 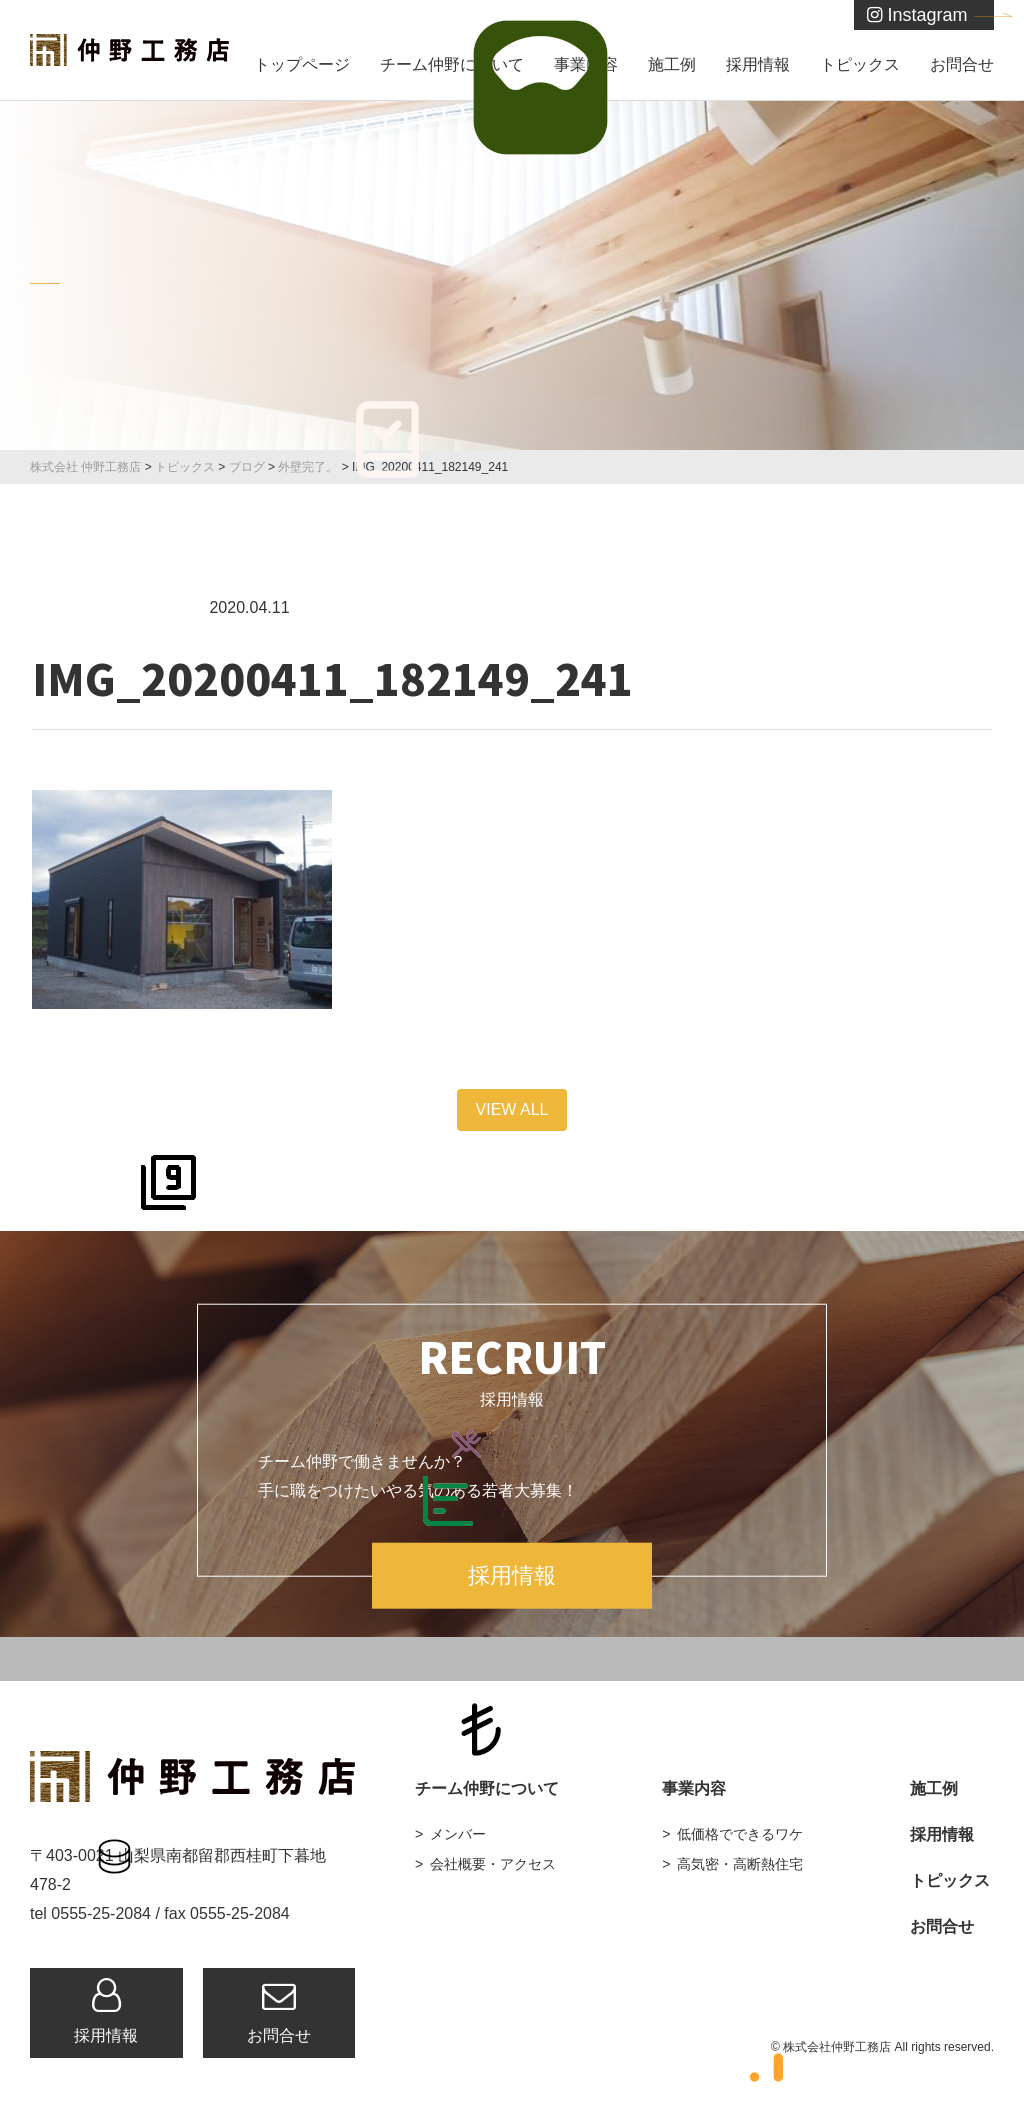 I want to click on view declining metrics or statistics, so click(x=448, y=1501).